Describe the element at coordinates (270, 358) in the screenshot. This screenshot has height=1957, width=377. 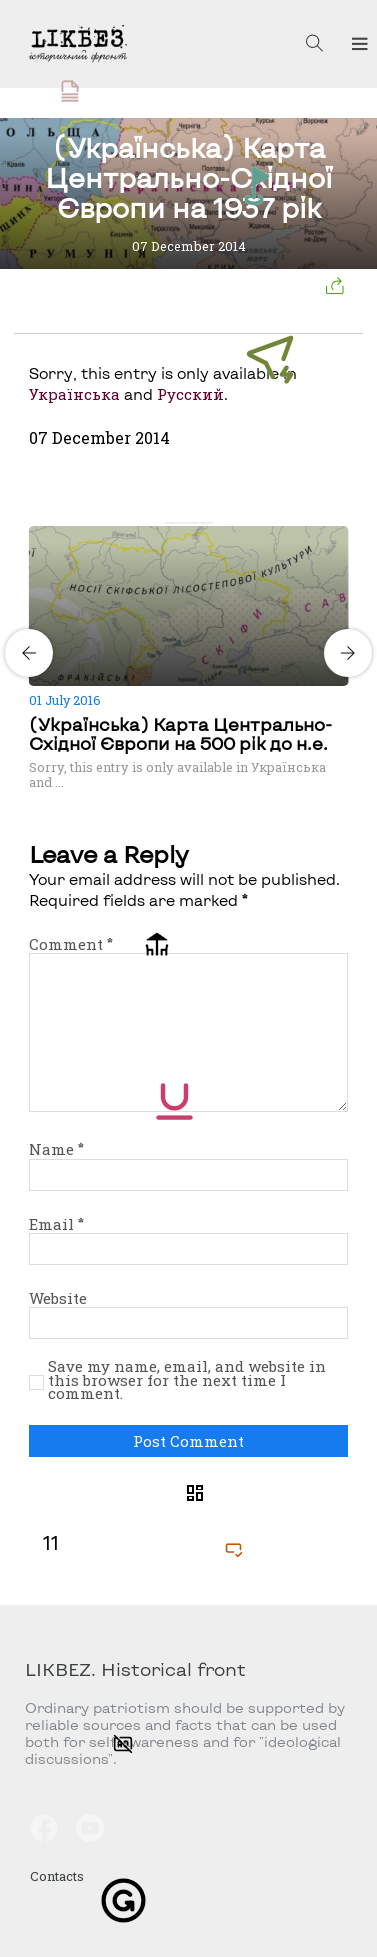
I see `quick location access or rapid positioning` at that location.